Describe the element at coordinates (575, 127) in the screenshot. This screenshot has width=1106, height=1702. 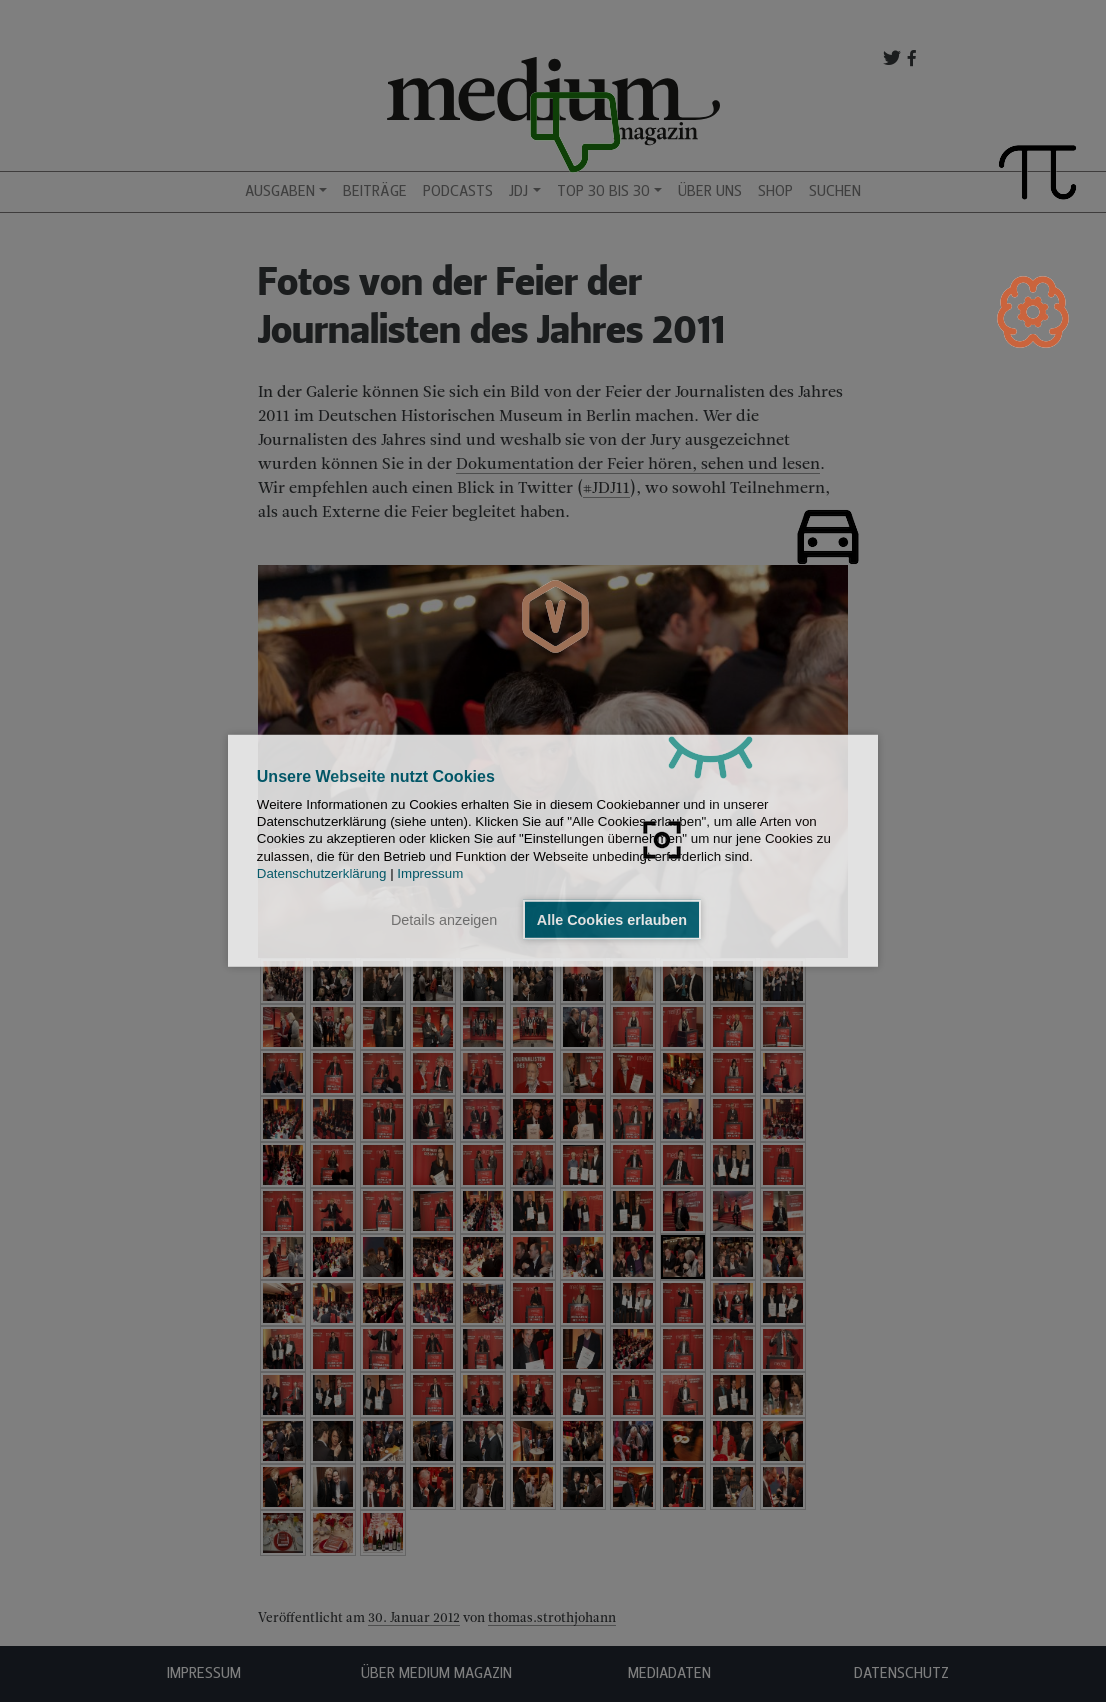
I see `dislike or downvote content` at that location.